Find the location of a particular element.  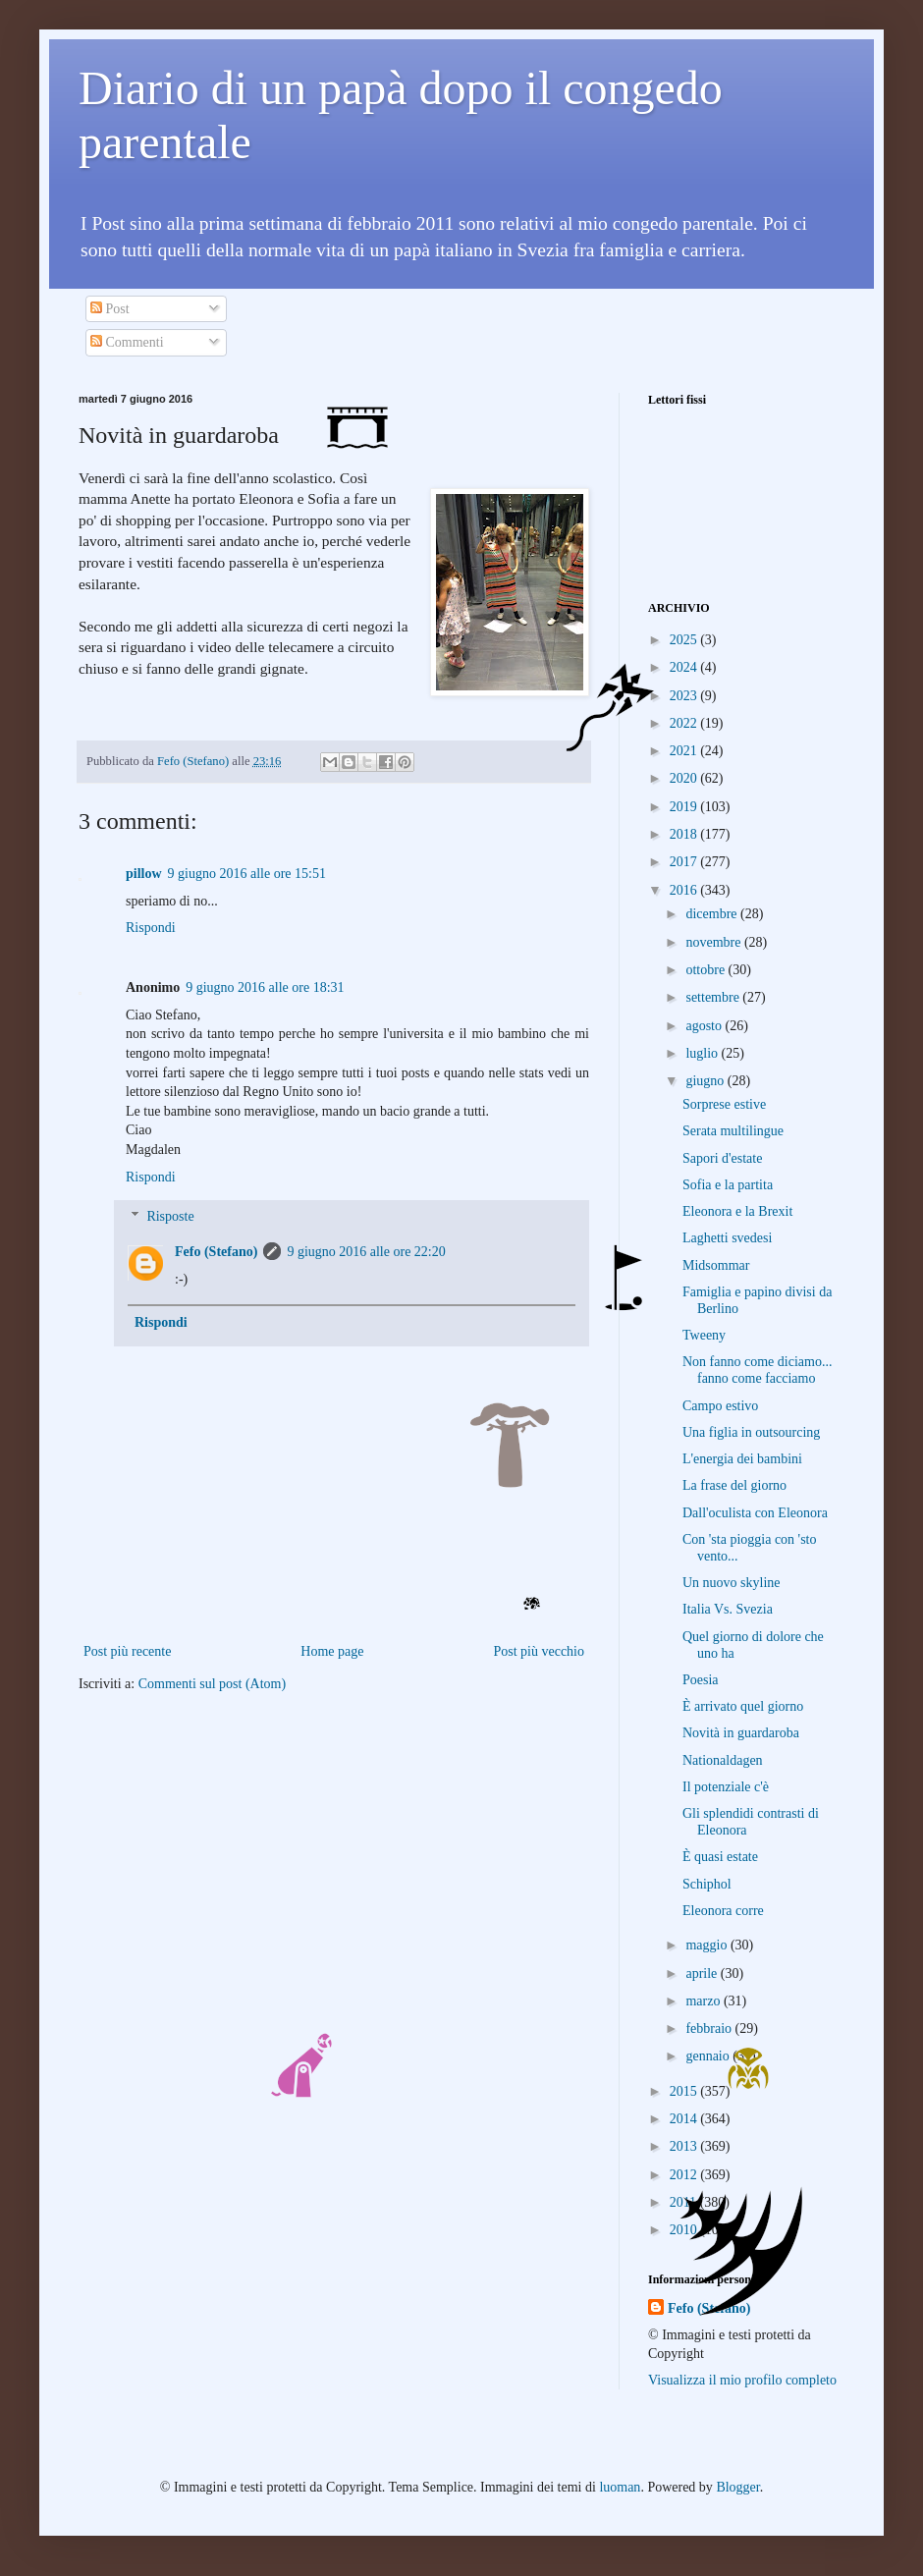

collect or gather resources is located at coordinates (531, 1602).